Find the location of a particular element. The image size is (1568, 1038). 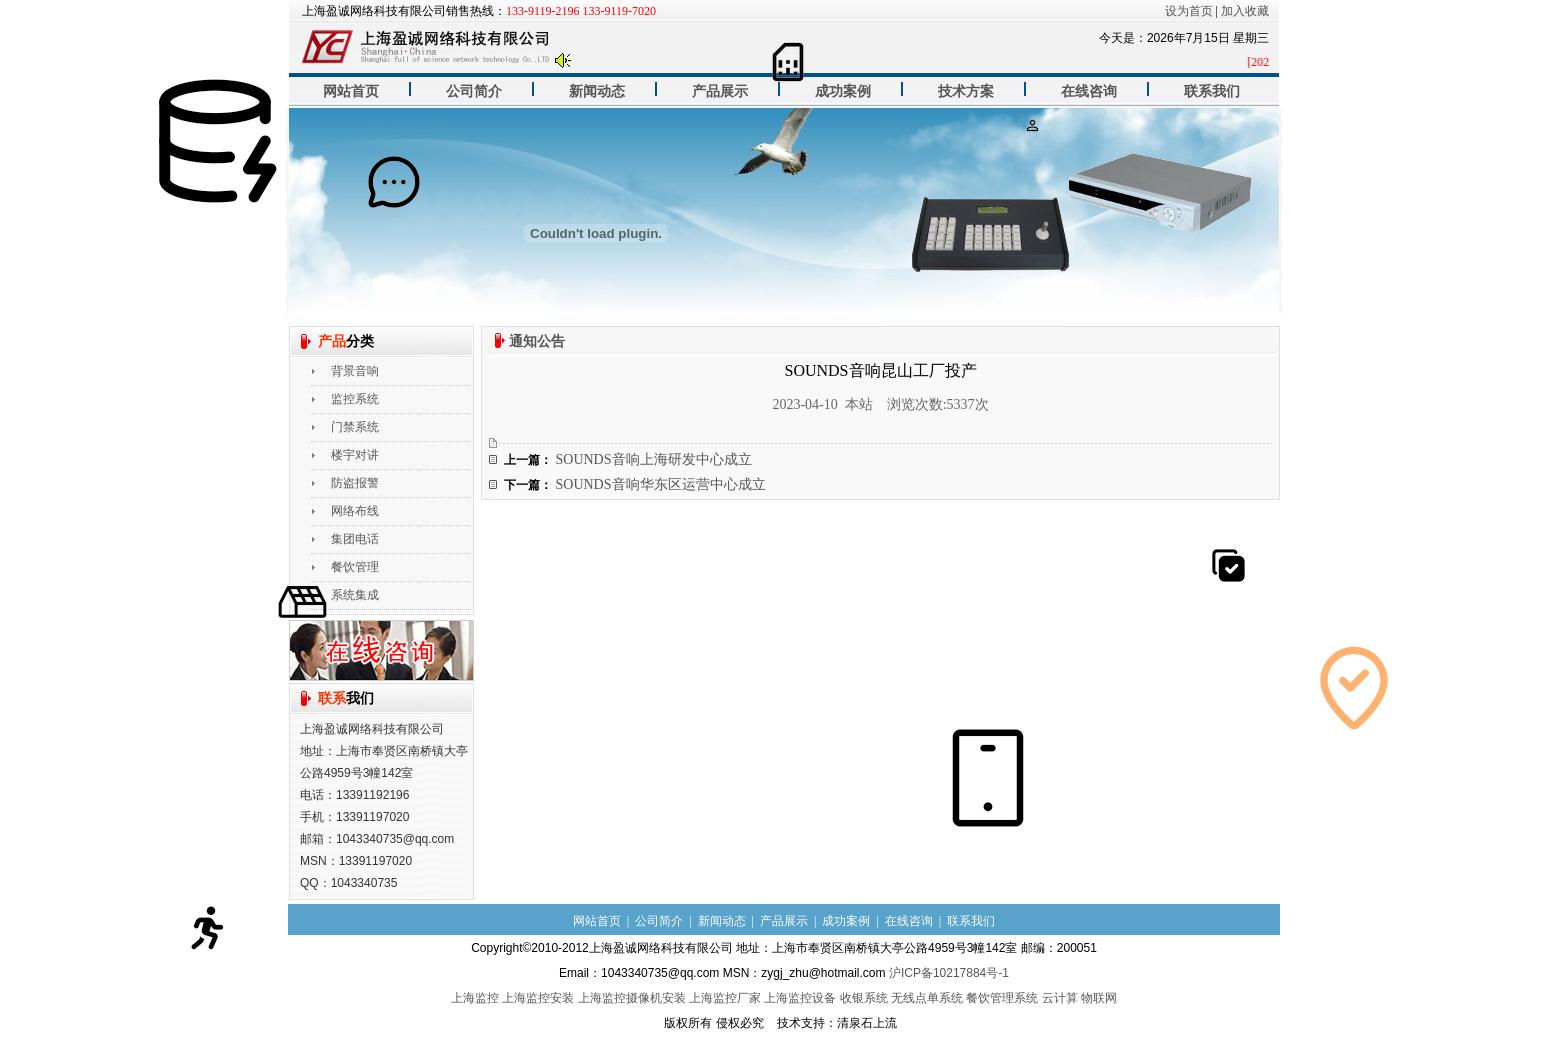

database with active or real-time processing is located at coordinates (215, 141).